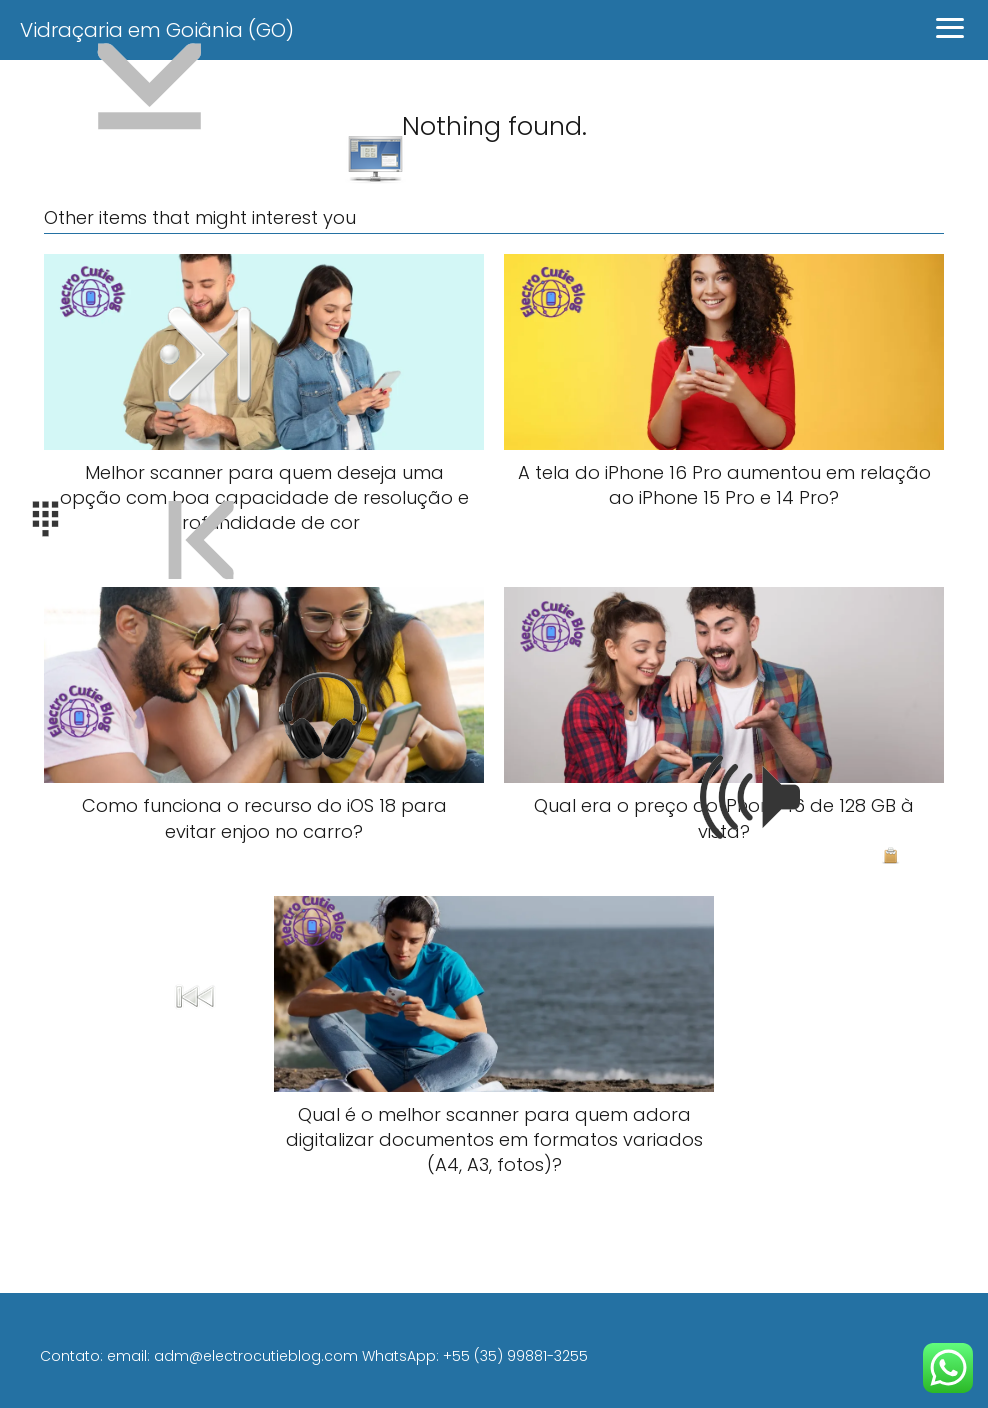 The width and height of the screenshot is (988, 1408). Describe the element at coordinates (45, 520) in the screenshot. I see `open the phone dialpad` at that location.